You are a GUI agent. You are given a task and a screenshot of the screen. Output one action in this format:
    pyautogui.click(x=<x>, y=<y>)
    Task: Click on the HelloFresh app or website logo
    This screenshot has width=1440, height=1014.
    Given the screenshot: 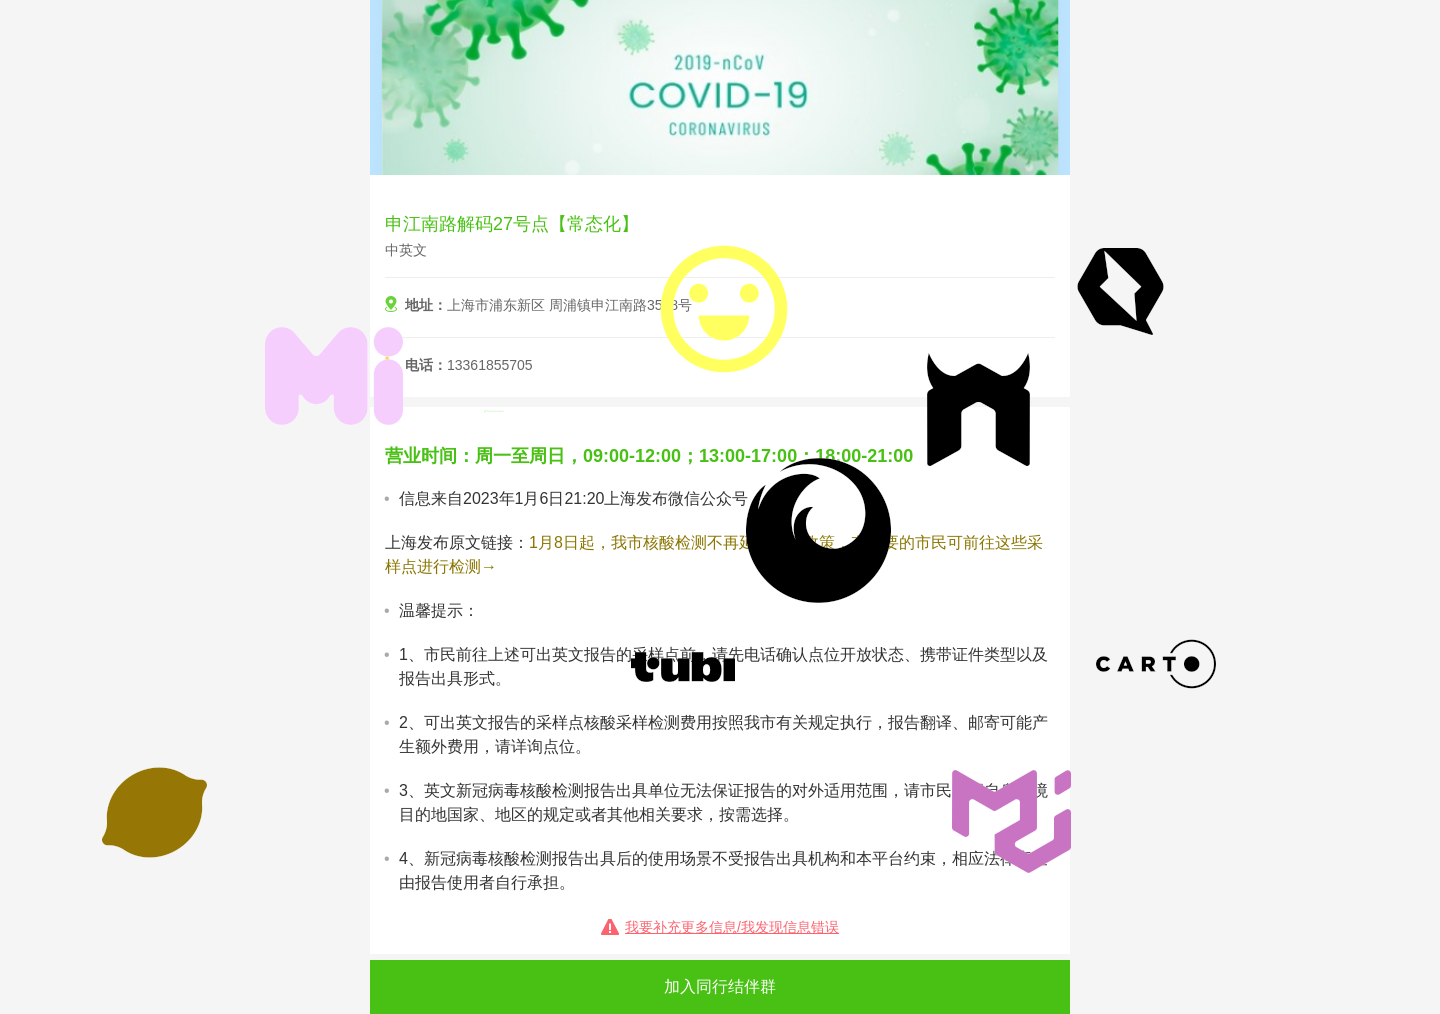 What is the action you would take?
    pyautogui.click(x=154, y=812)
    